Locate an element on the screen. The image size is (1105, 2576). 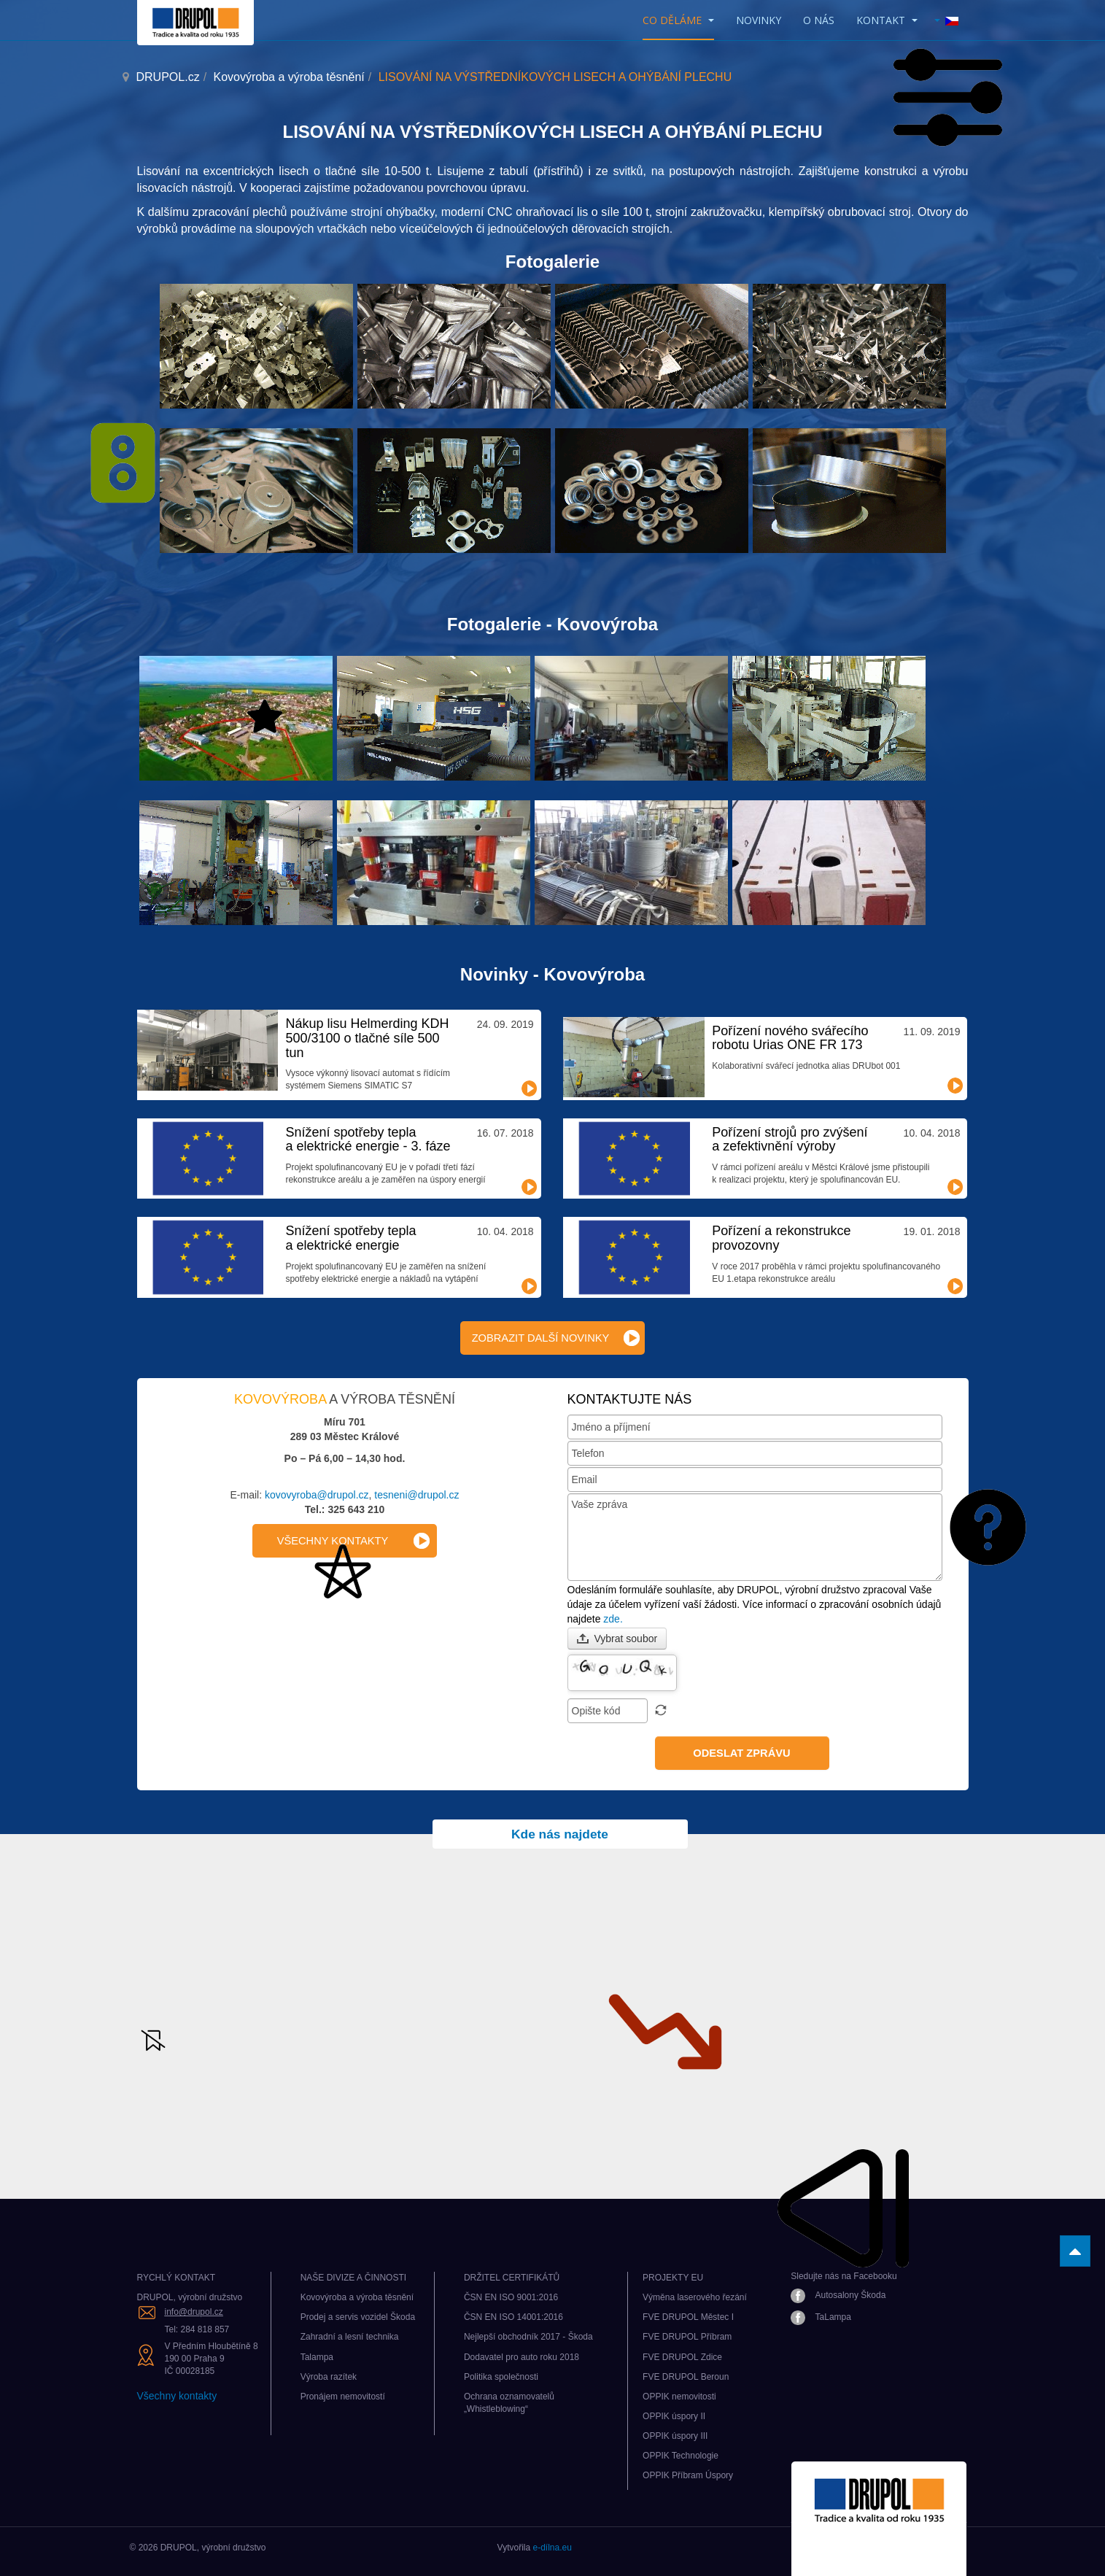
skip to previous track or beginning is located at coordinates (843, 2208).